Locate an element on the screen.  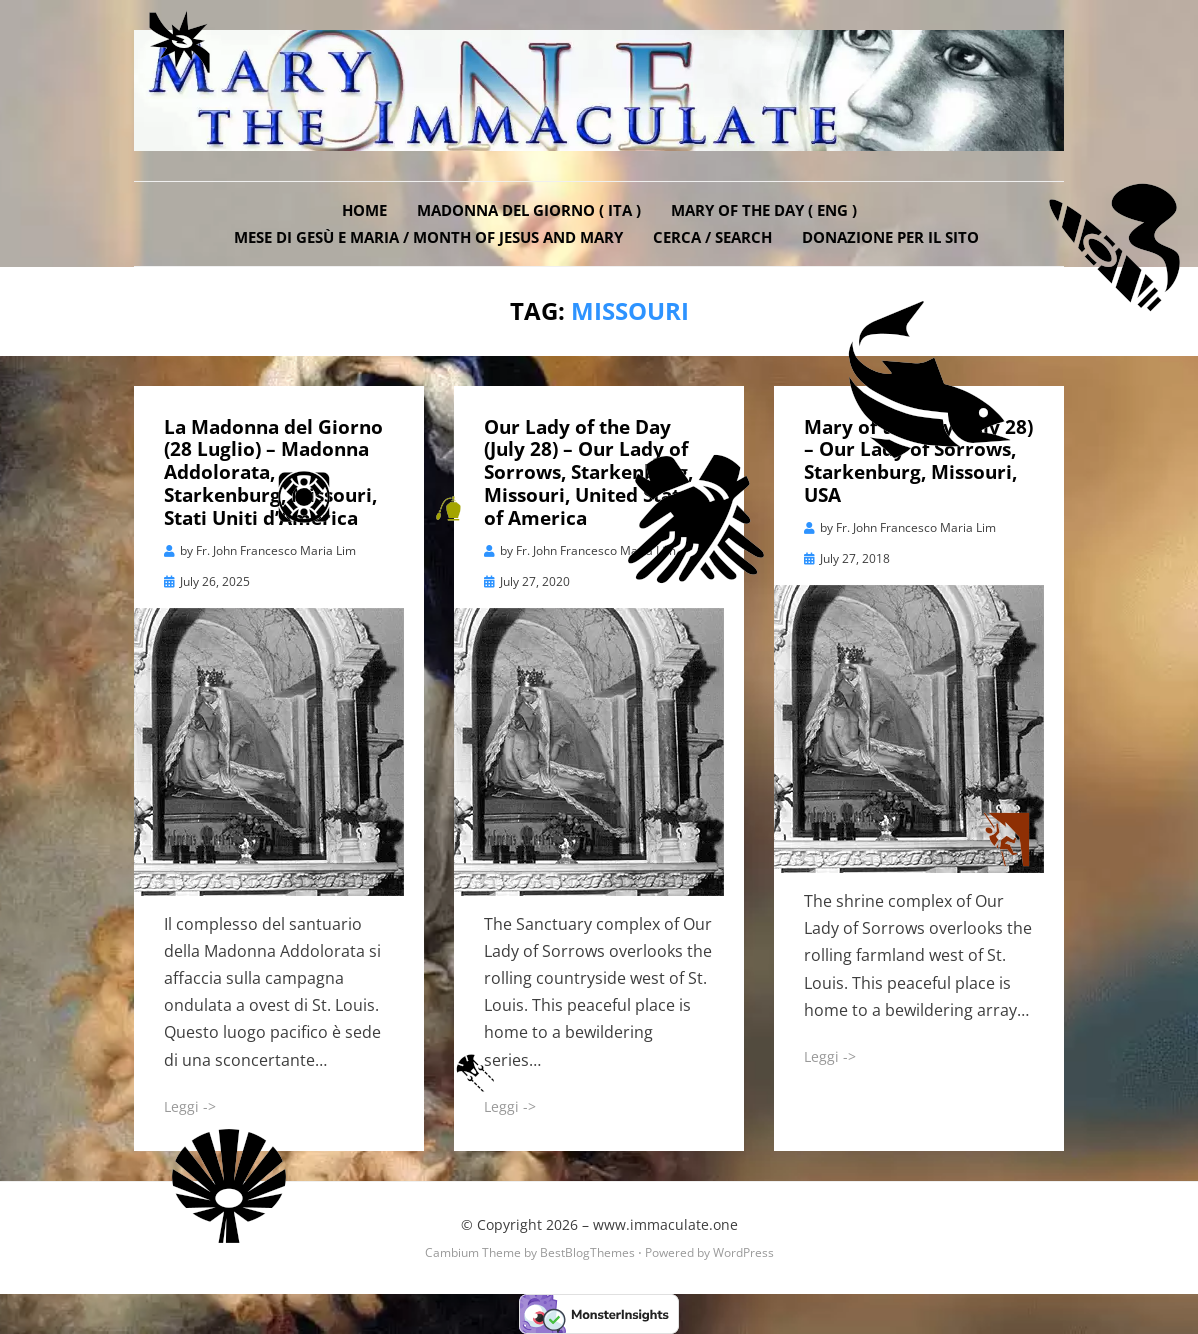
indicates smoking area or smoking permitted is located at coordinates (1114, 247).